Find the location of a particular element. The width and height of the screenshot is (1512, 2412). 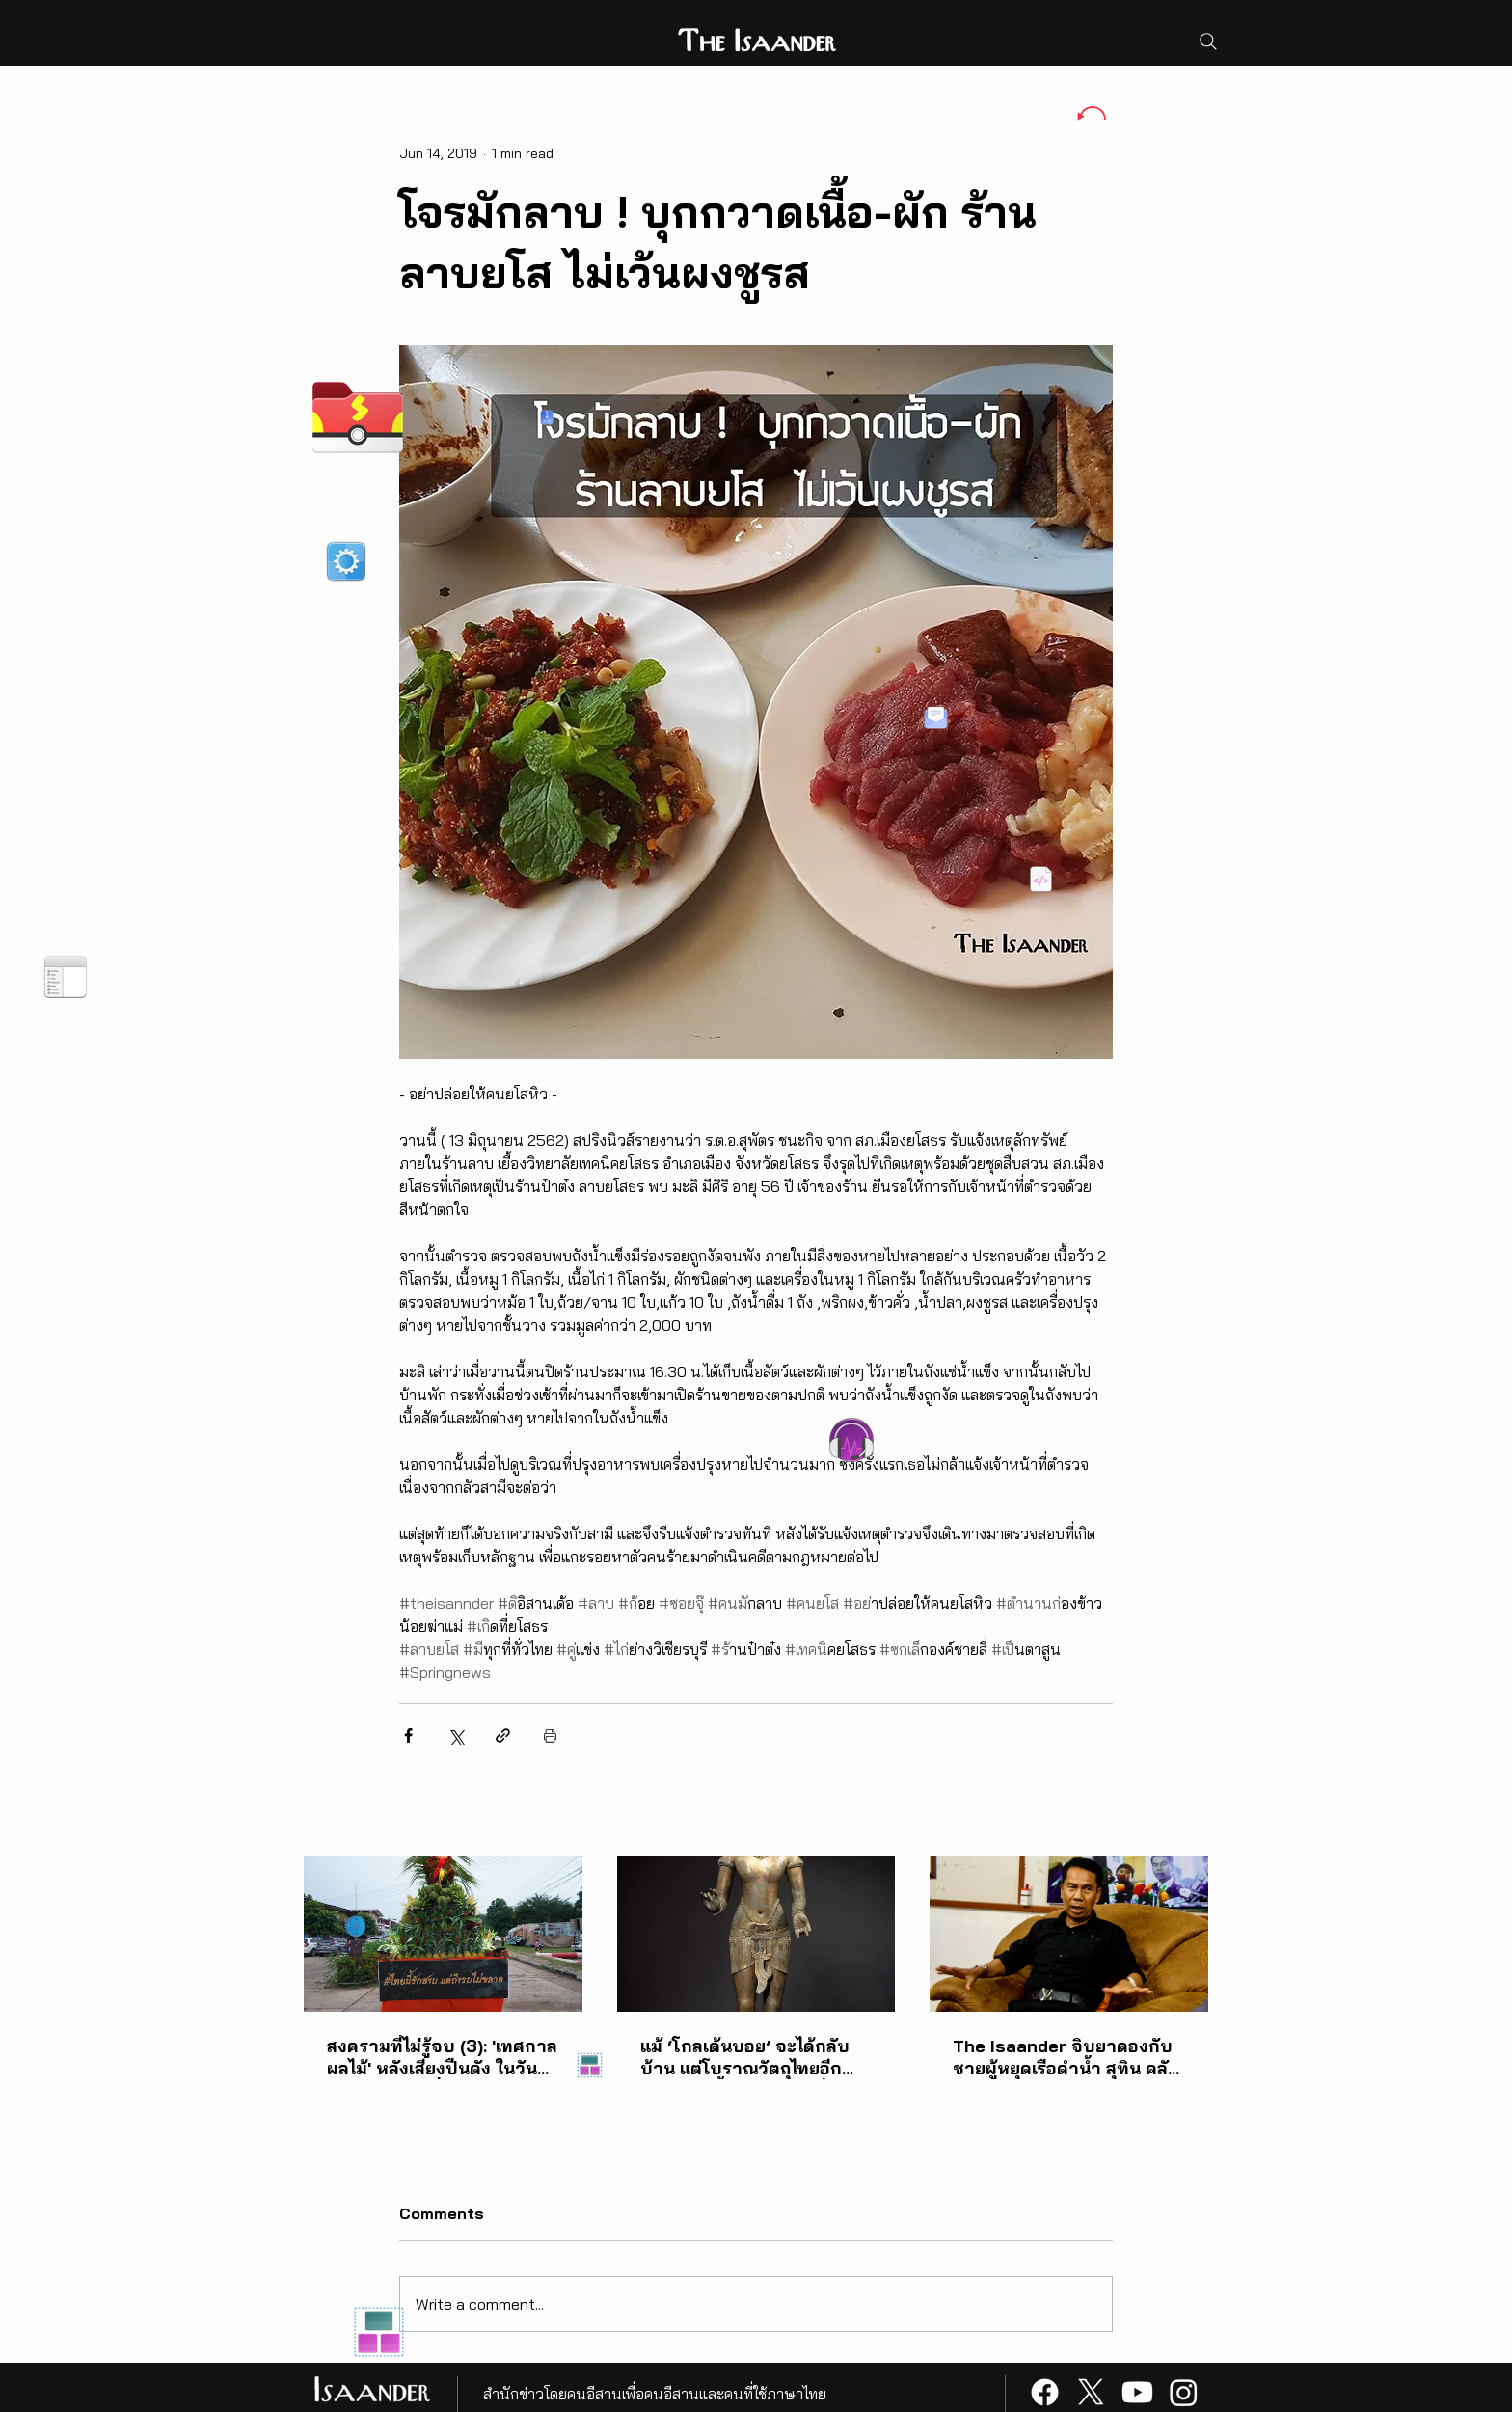

folder for pokémon-related files or game assets is located at coordinates (357, 420).